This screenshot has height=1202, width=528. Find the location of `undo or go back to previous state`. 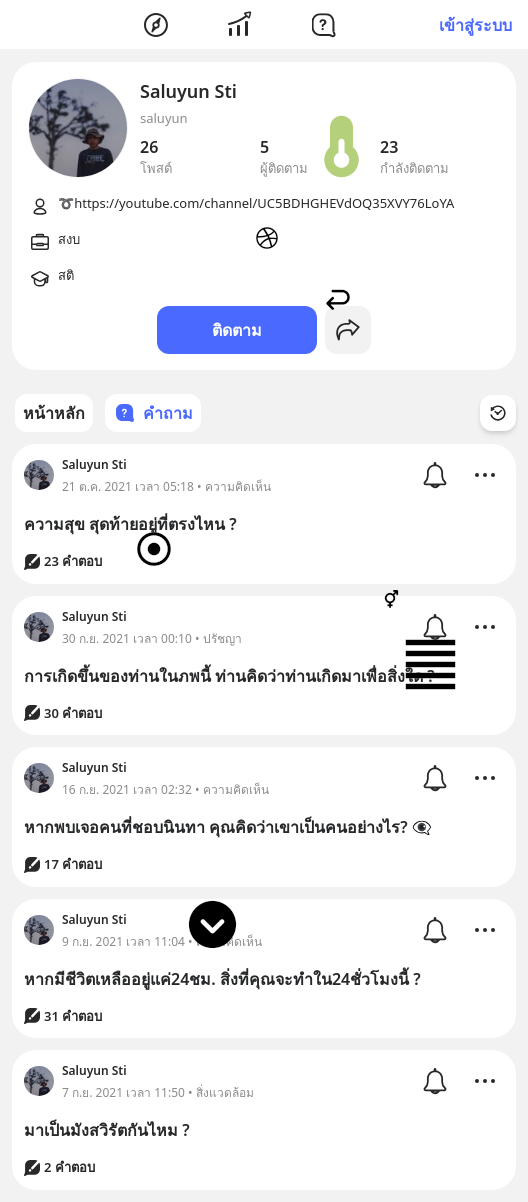

undo or go back to previous state is located at coordinates (338, 299).